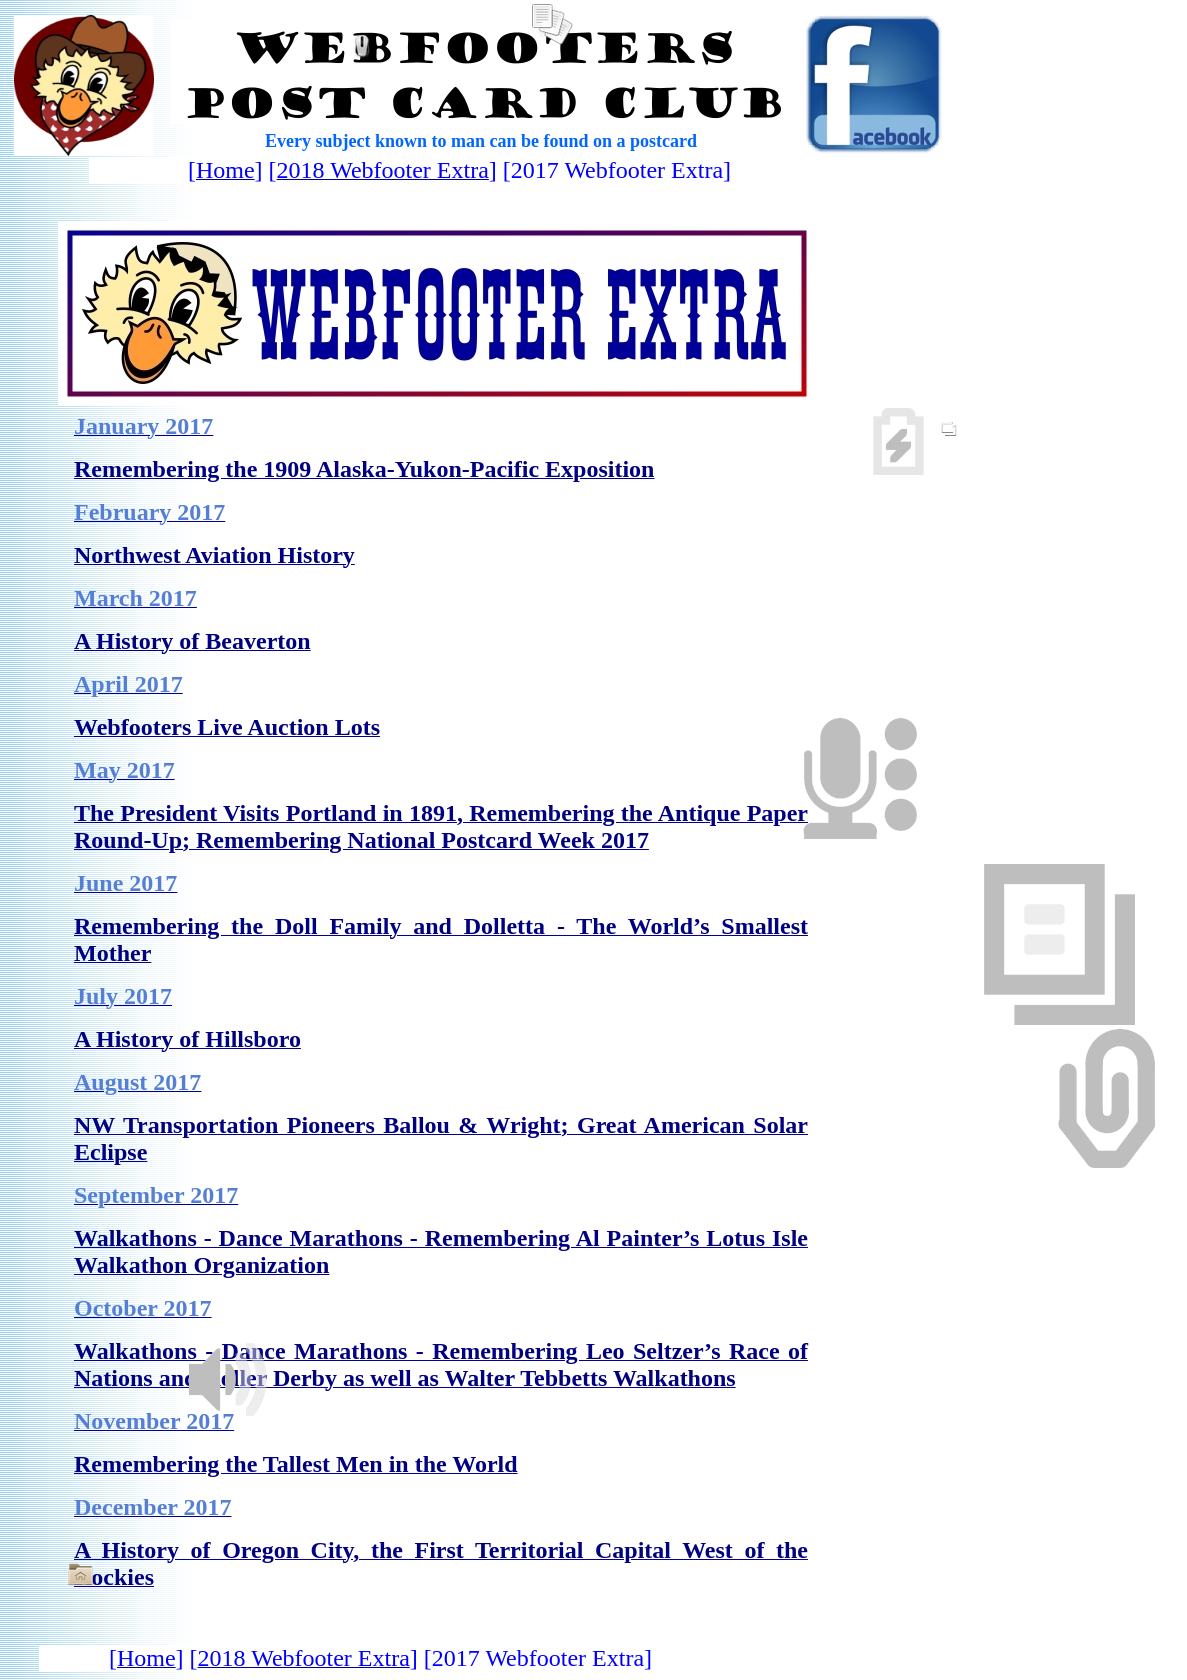 The width and height of the screenshot is (1187, 1680). I want to click on indicates battery is fully charged, so click(898, 441).